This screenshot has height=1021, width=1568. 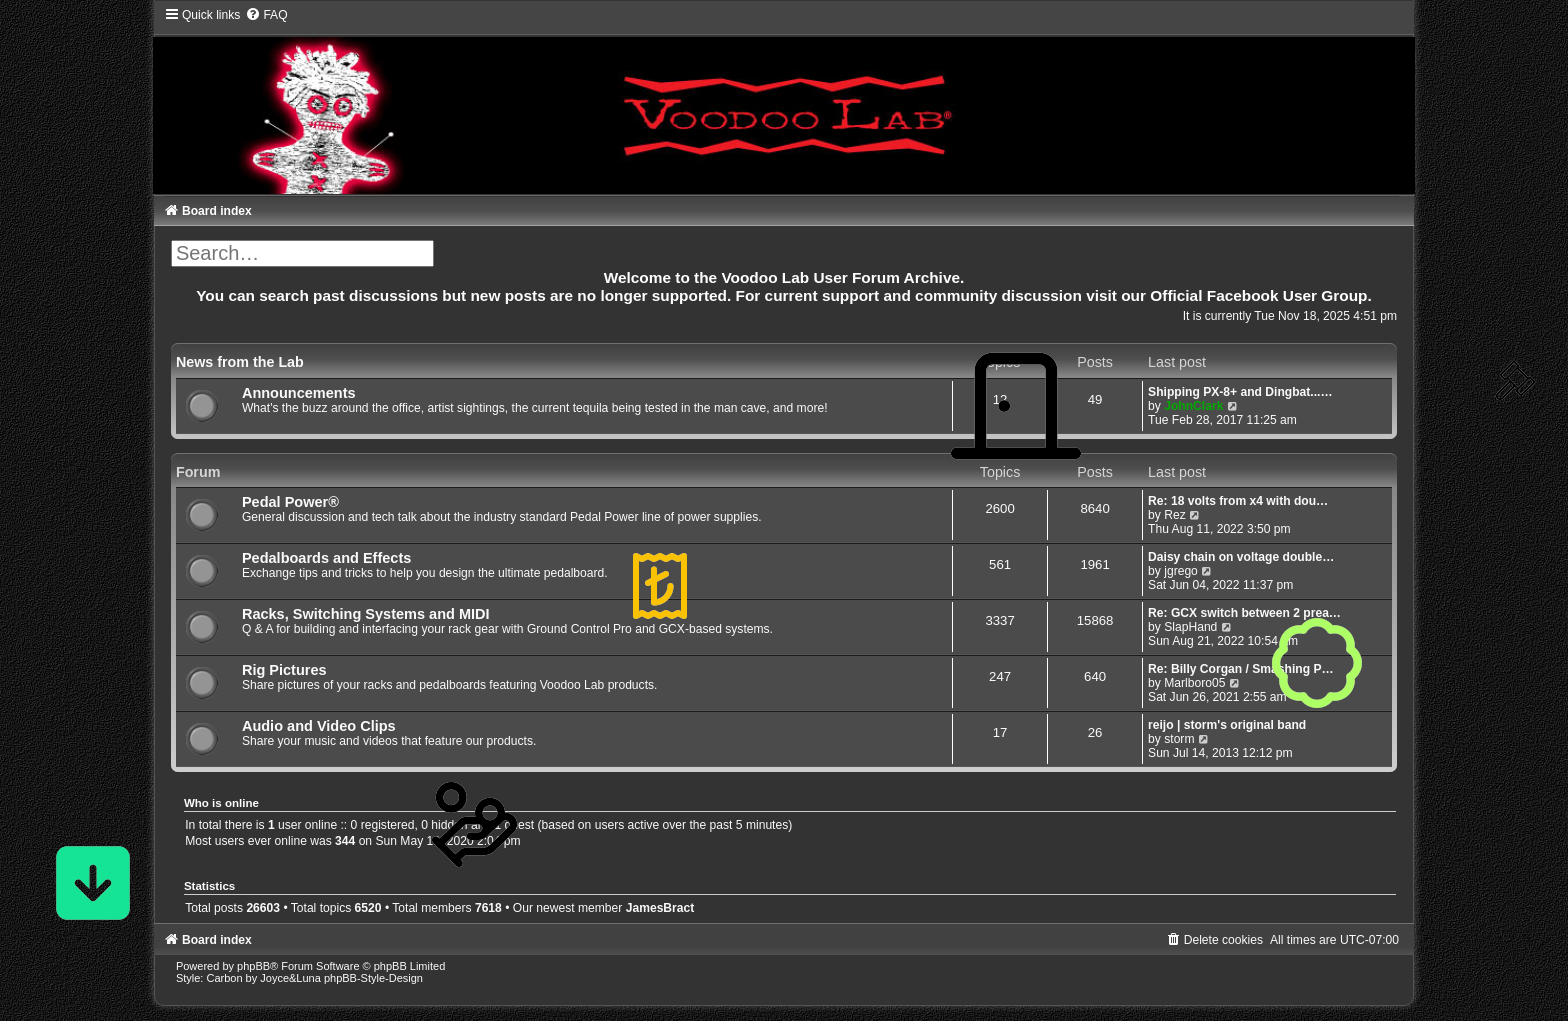 What do you see at coordinates (93, 883) in the screenshot?
I see `download file or content` at bounding box center [93, 883].